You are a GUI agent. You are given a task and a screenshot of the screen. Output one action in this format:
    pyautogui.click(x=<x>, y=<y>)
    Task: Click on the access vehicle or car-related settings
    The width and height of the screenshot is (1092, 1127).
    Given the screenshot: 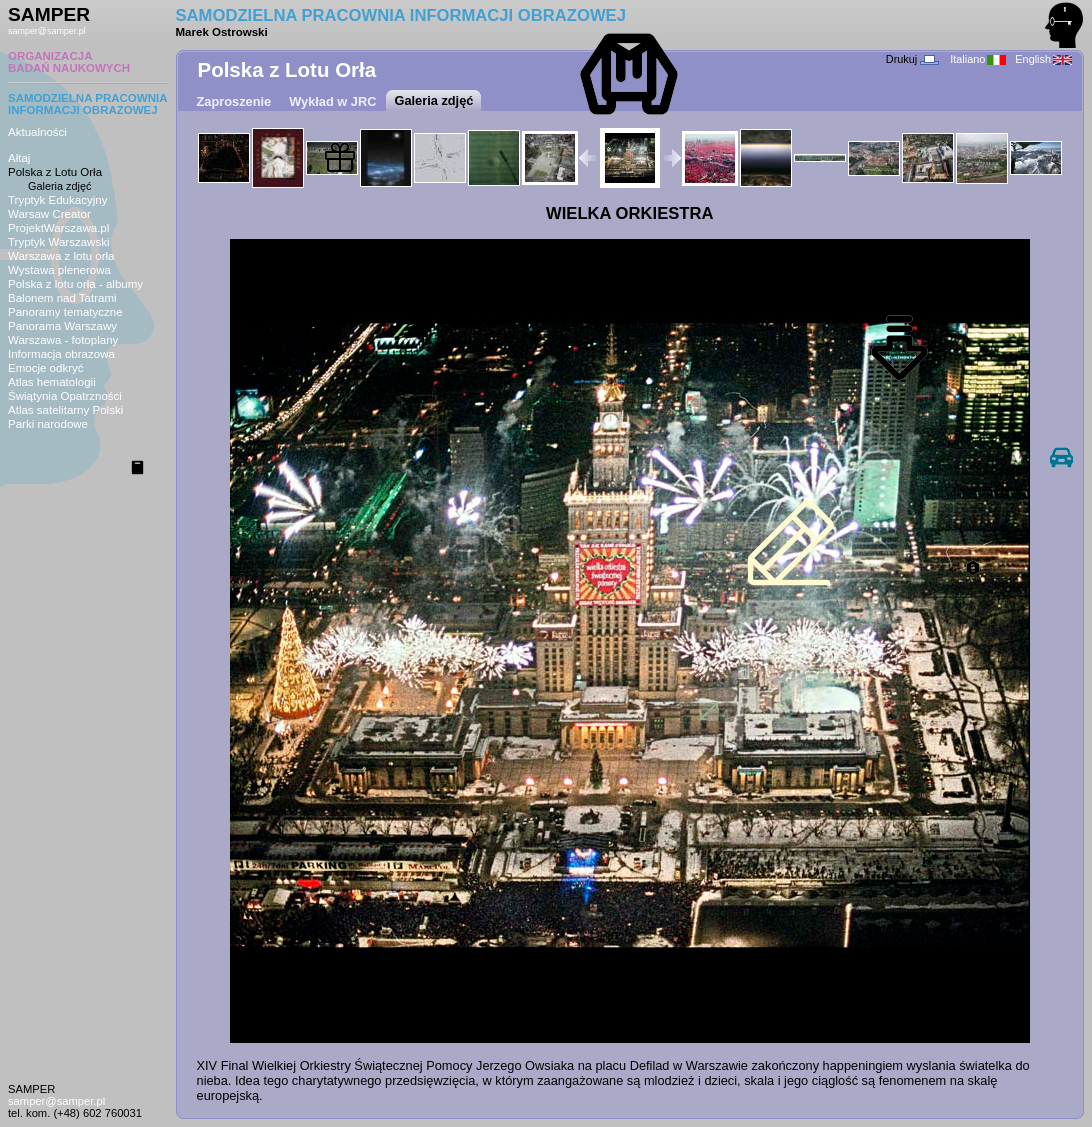 What is the action you would take?
    pyautogui.click(x=1061, y=457)
    